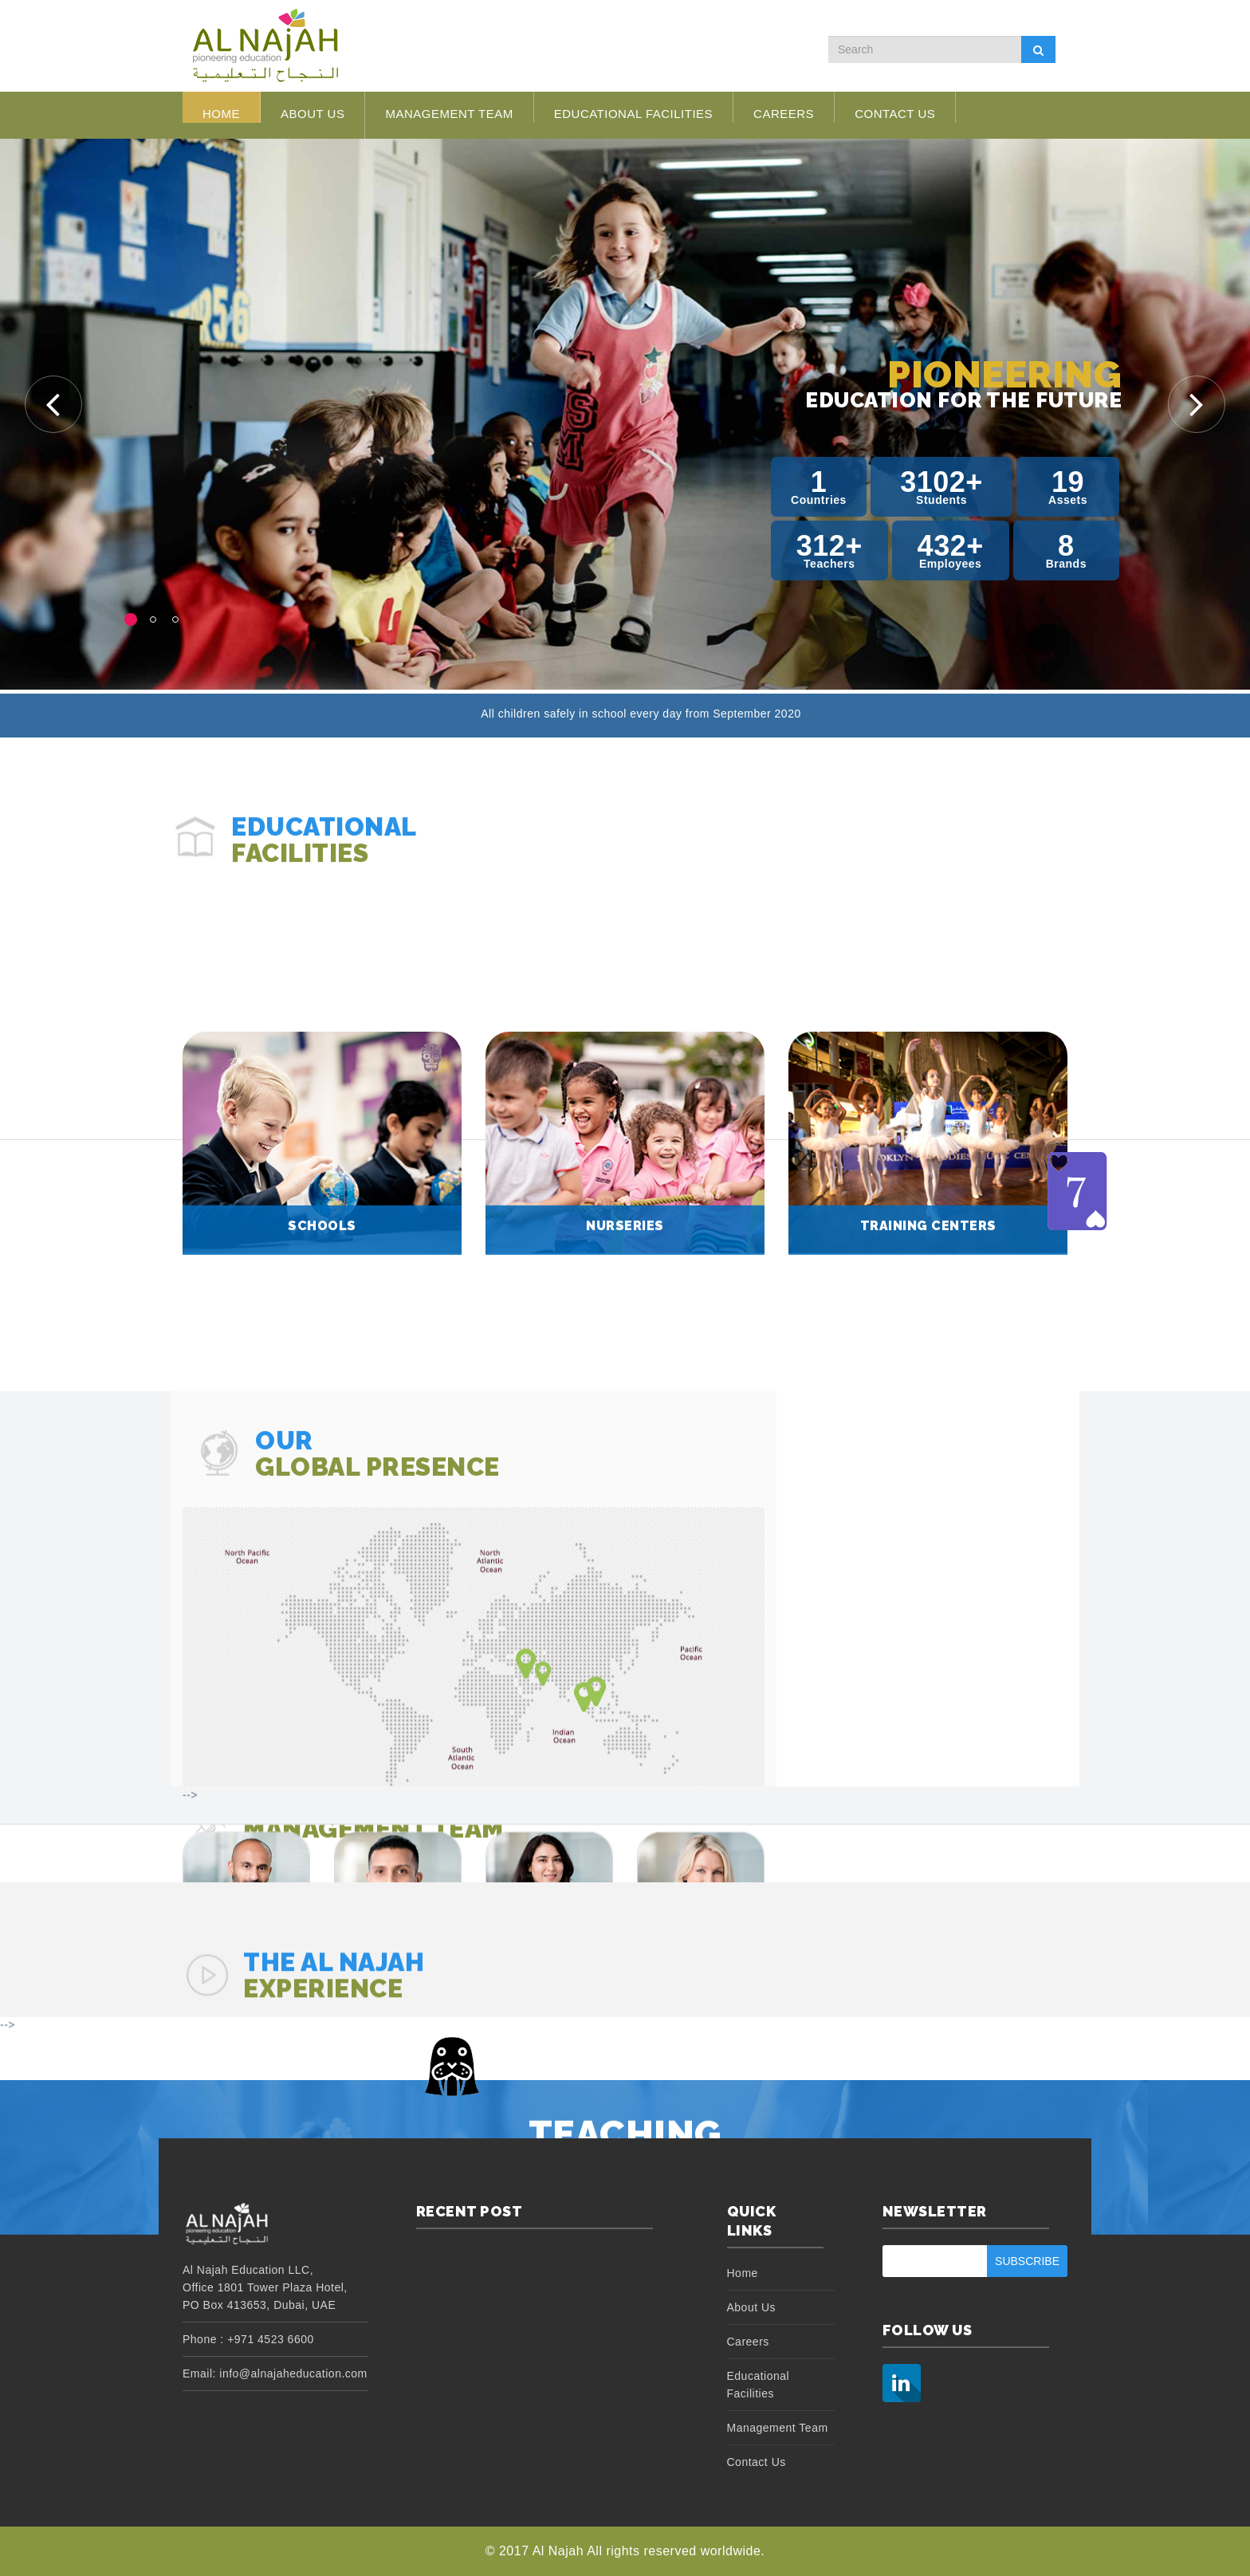  Describe the element at coordinates (431, 1057) in the screenshot. I see `día de los muertos themed game element or decoration` at that location.